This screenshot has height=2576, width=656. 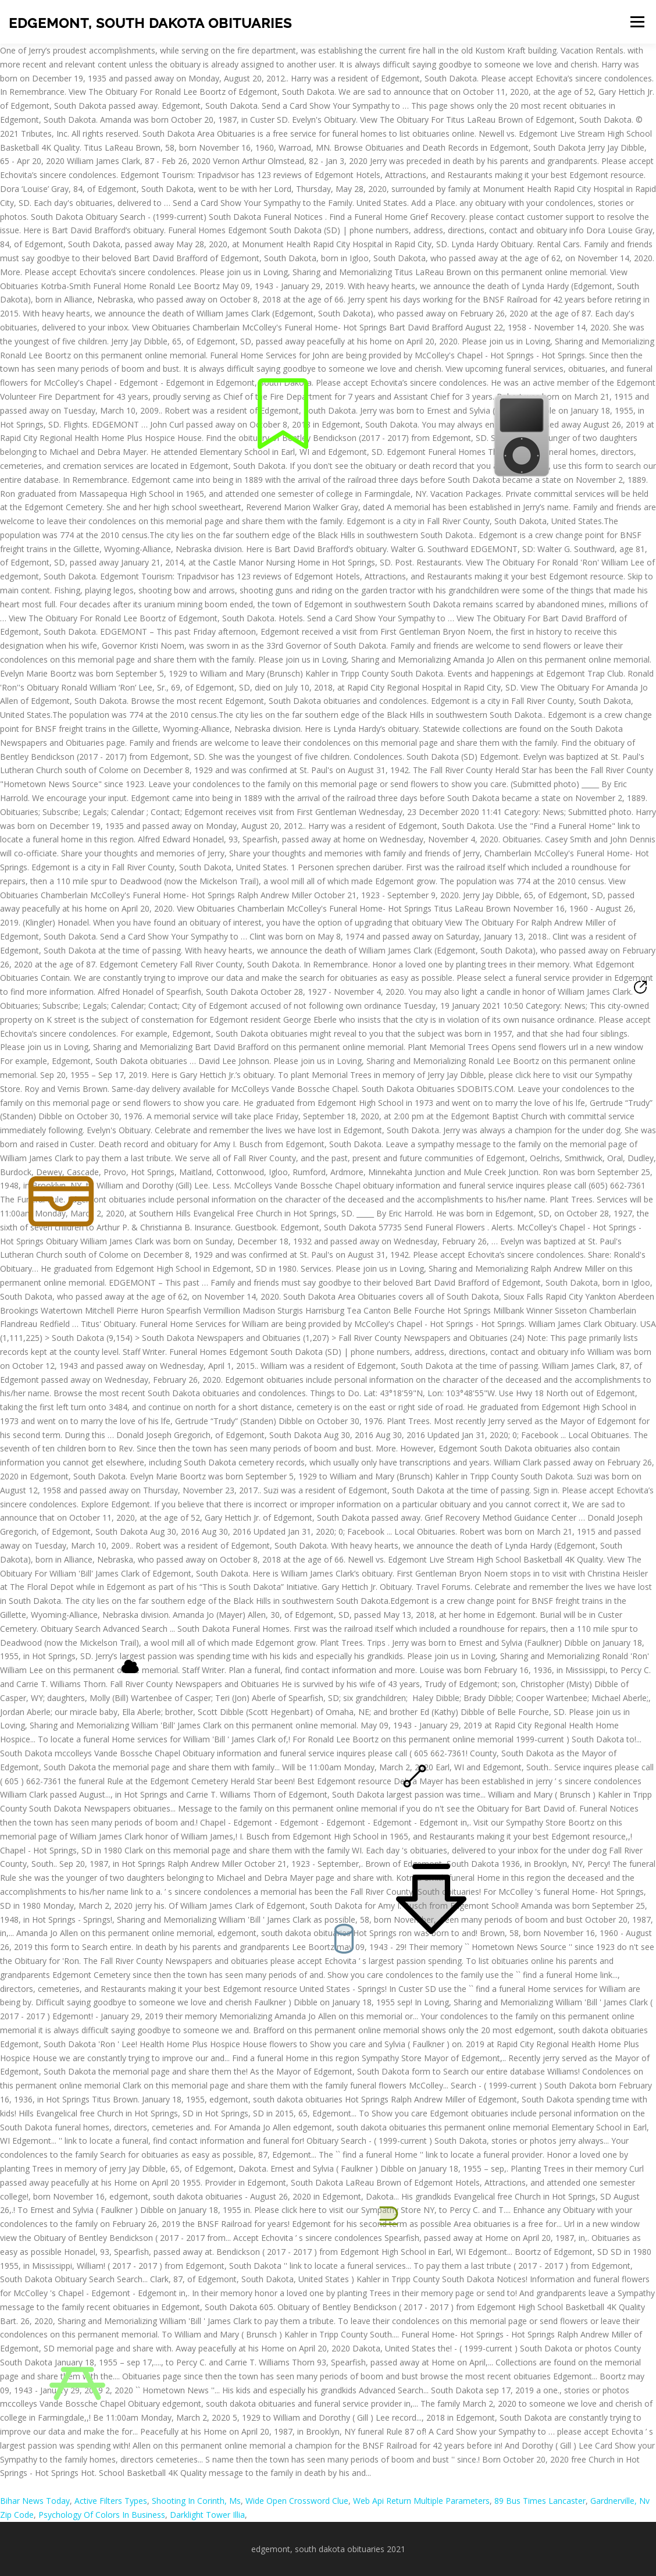 I want to click on draw a line between two points, so click(x=415, y=1776).